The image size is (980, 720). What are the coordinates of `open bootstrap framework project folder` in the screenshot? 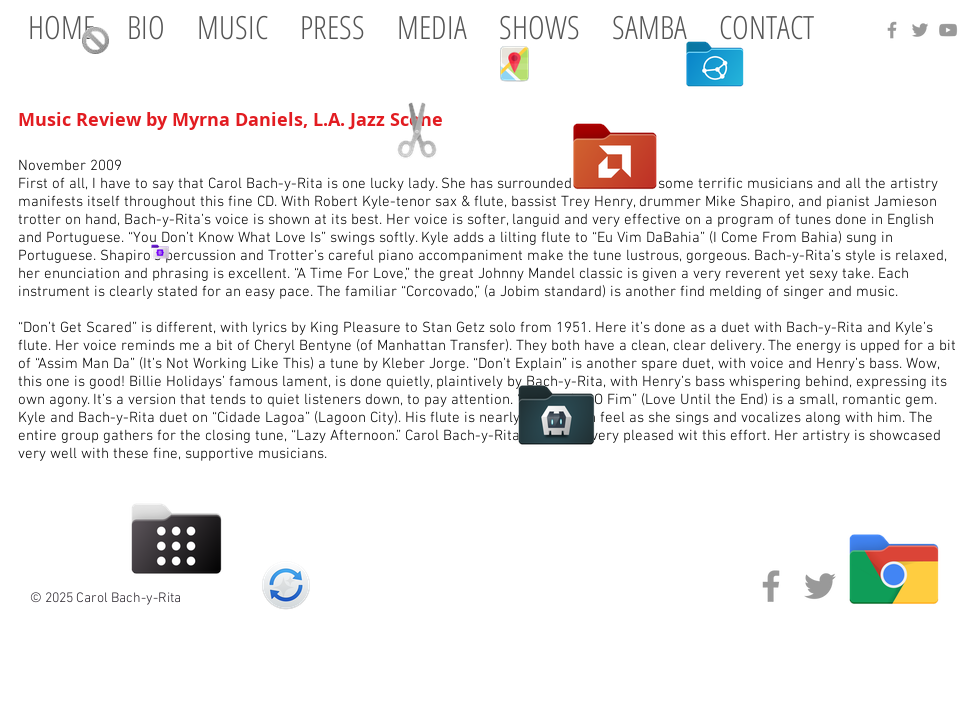 It's located at (160, 252).